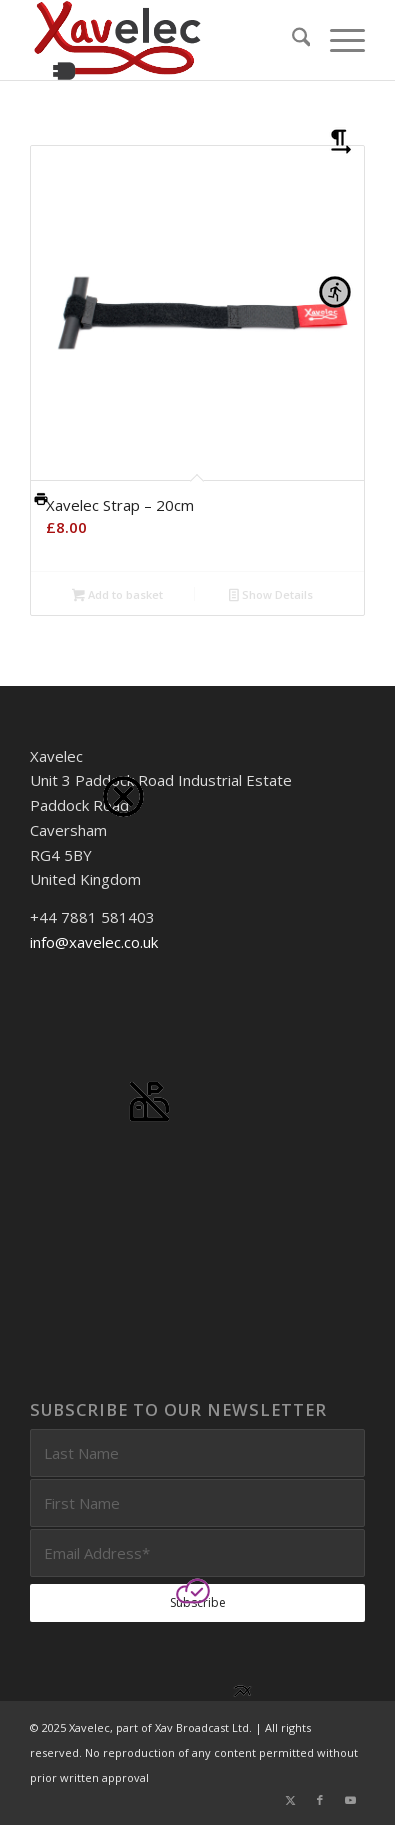 The width and height of the screenshot is (395, 1825). What do you see at coordinates (123, 796) in the screenshot?
I see `cancel or close the current action` at bounding box center [123, 796].